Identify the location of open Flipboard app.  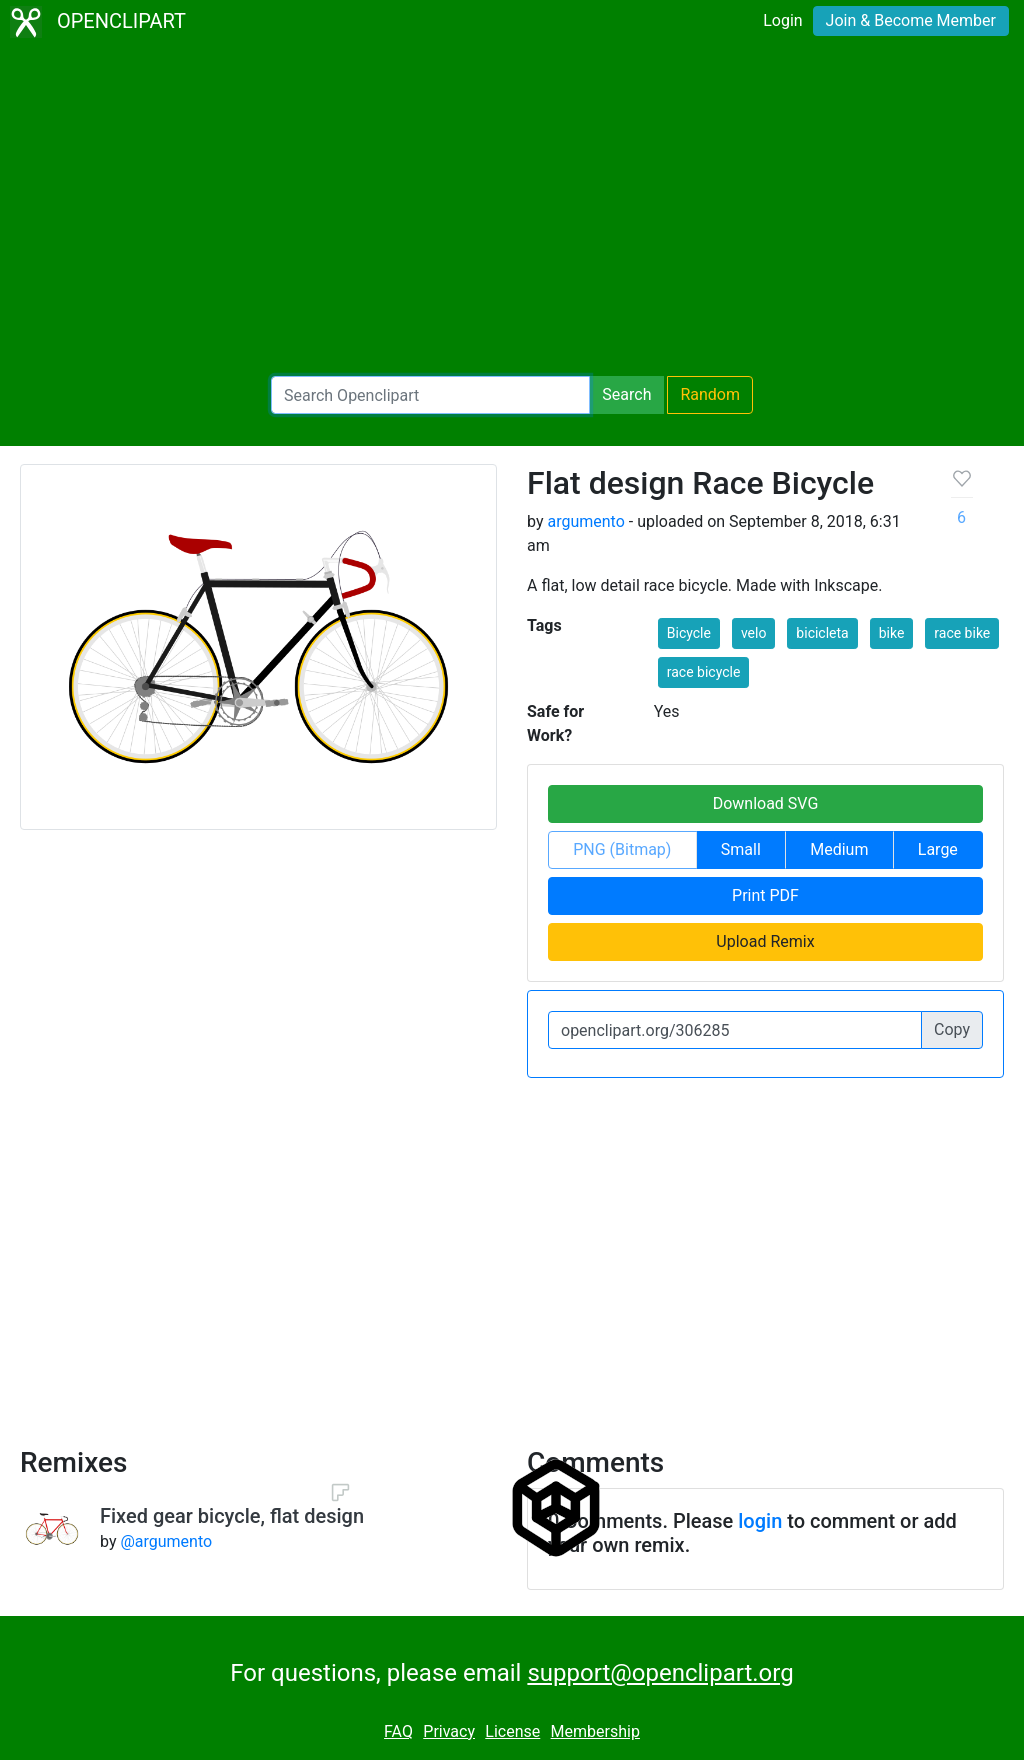
(340, 1492).